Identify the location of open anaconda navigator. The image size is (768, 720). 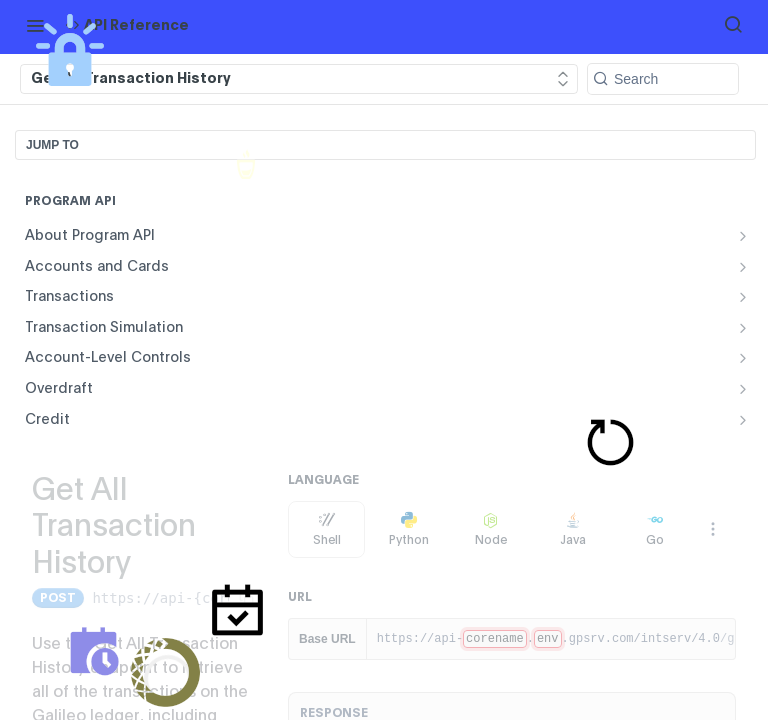
(165, 672).